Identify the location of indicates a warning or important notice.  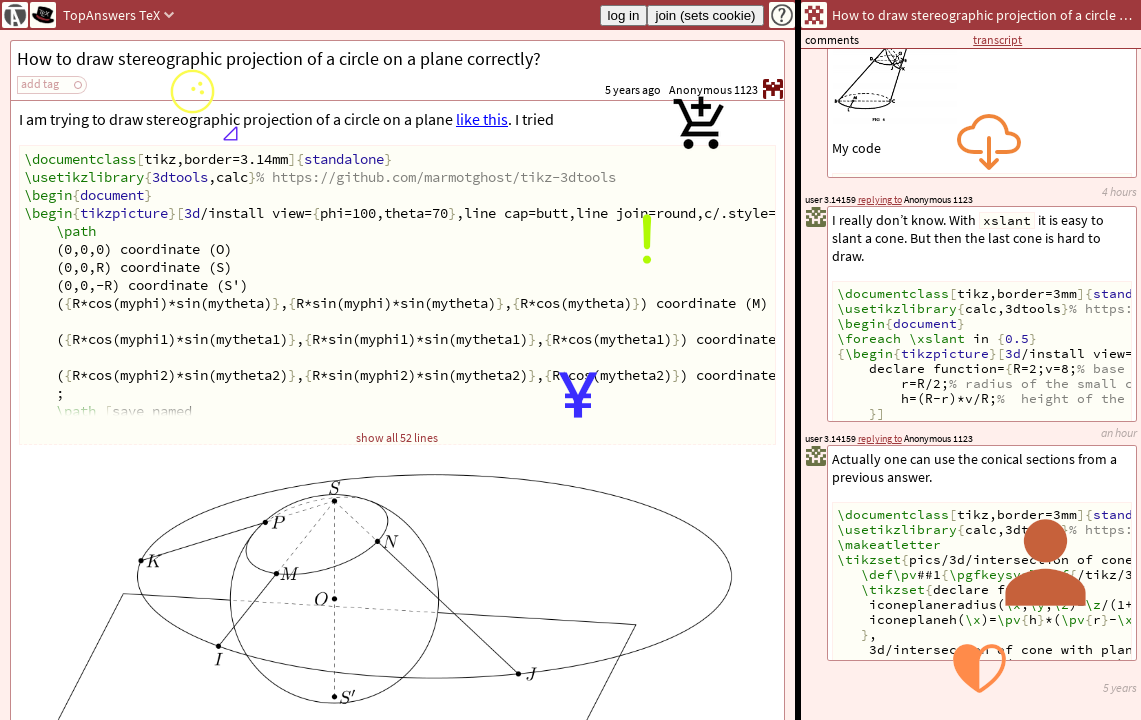
(647, 239).